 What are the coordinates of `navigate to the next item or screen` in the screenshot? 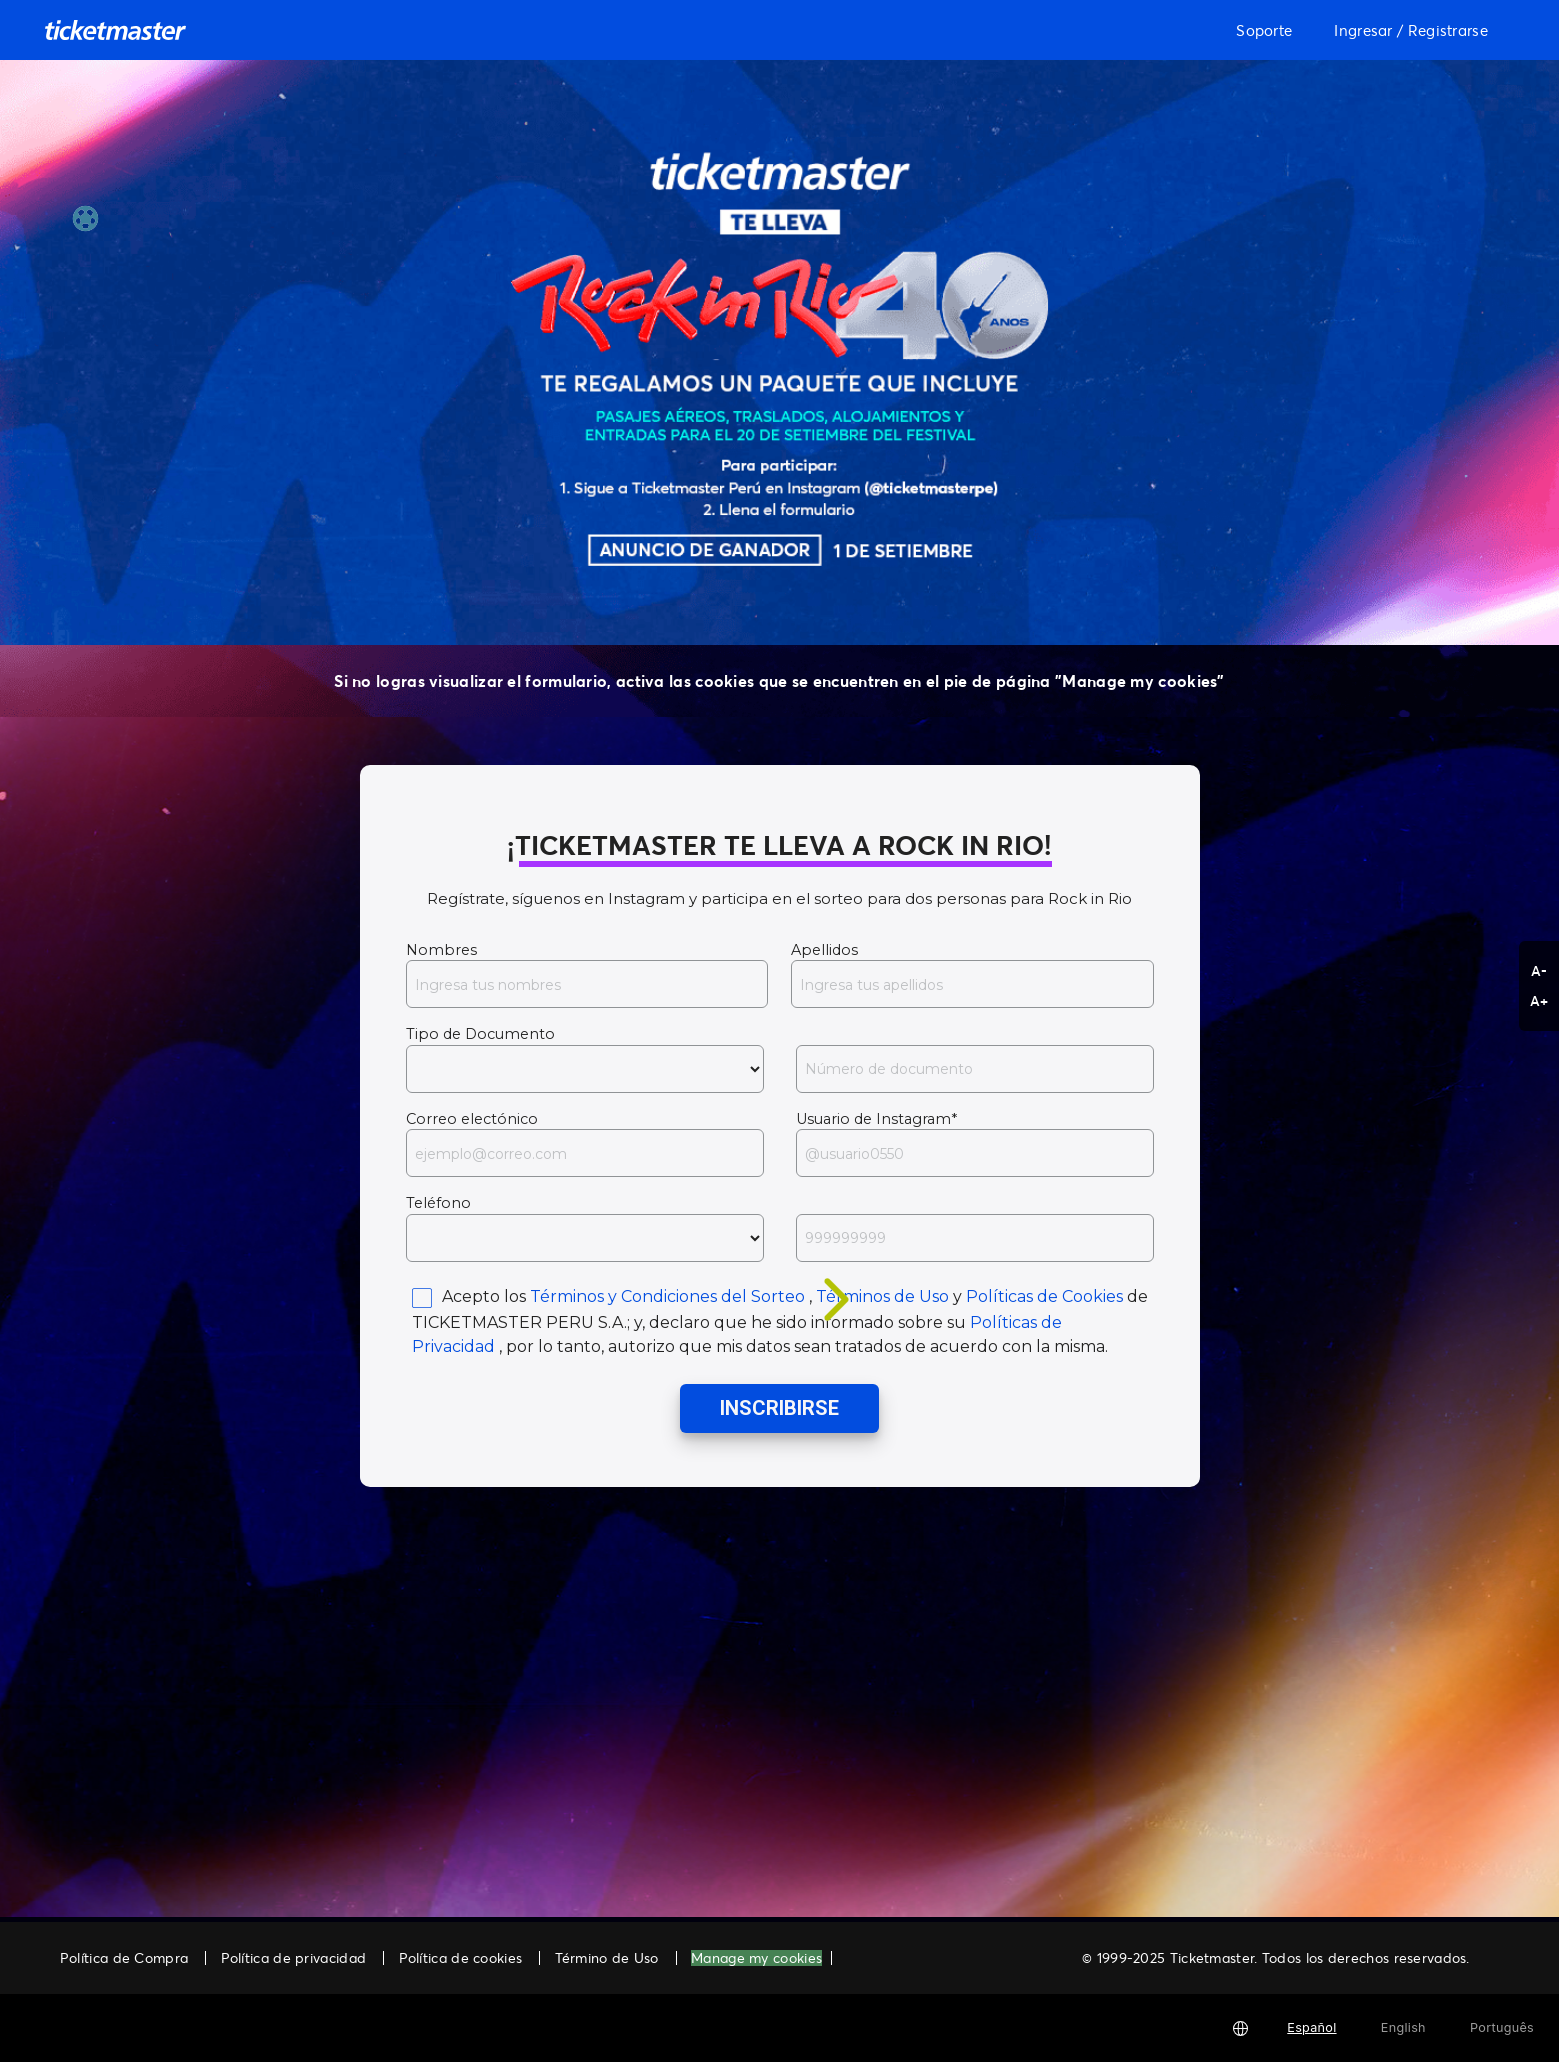 It's located at (836, 1299).